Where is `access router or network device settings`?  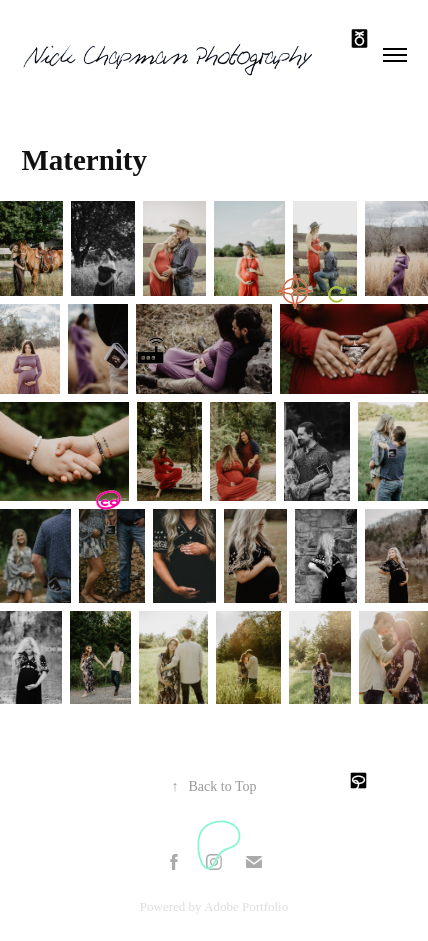 access router or network device settings is located at coordinates (150, 350).